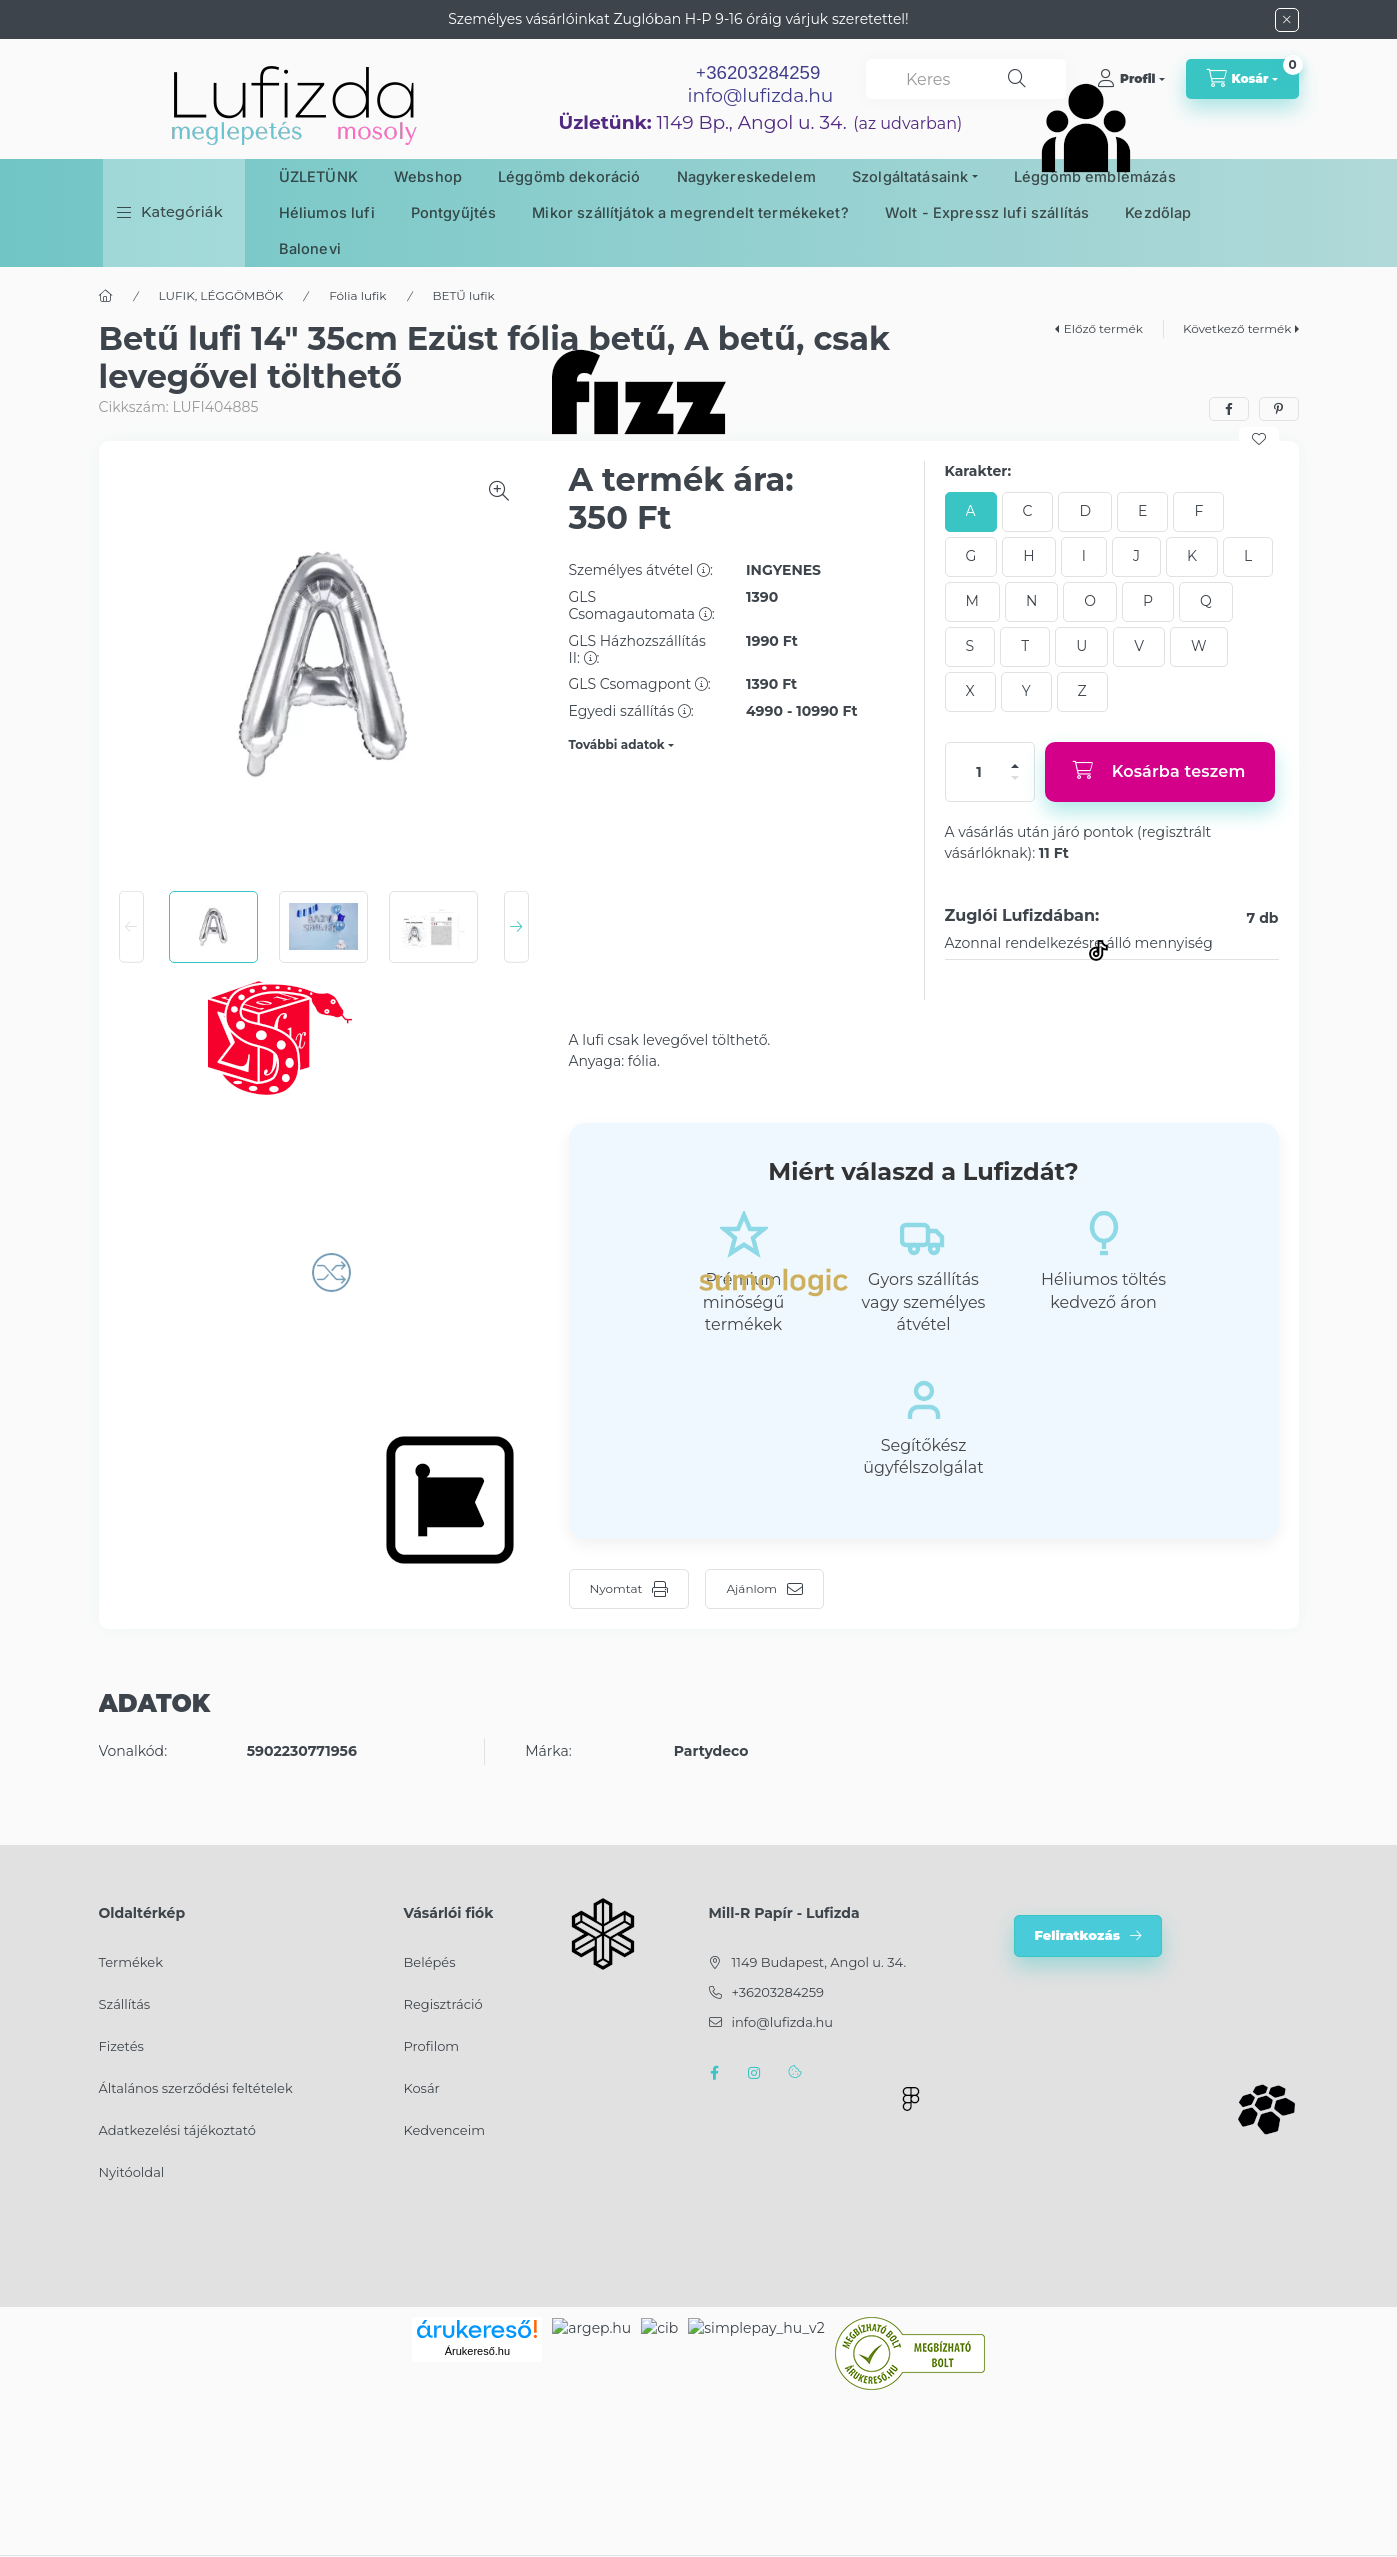  I want to click on H3 geospatial indexing system logo, so click(1266, 2109).